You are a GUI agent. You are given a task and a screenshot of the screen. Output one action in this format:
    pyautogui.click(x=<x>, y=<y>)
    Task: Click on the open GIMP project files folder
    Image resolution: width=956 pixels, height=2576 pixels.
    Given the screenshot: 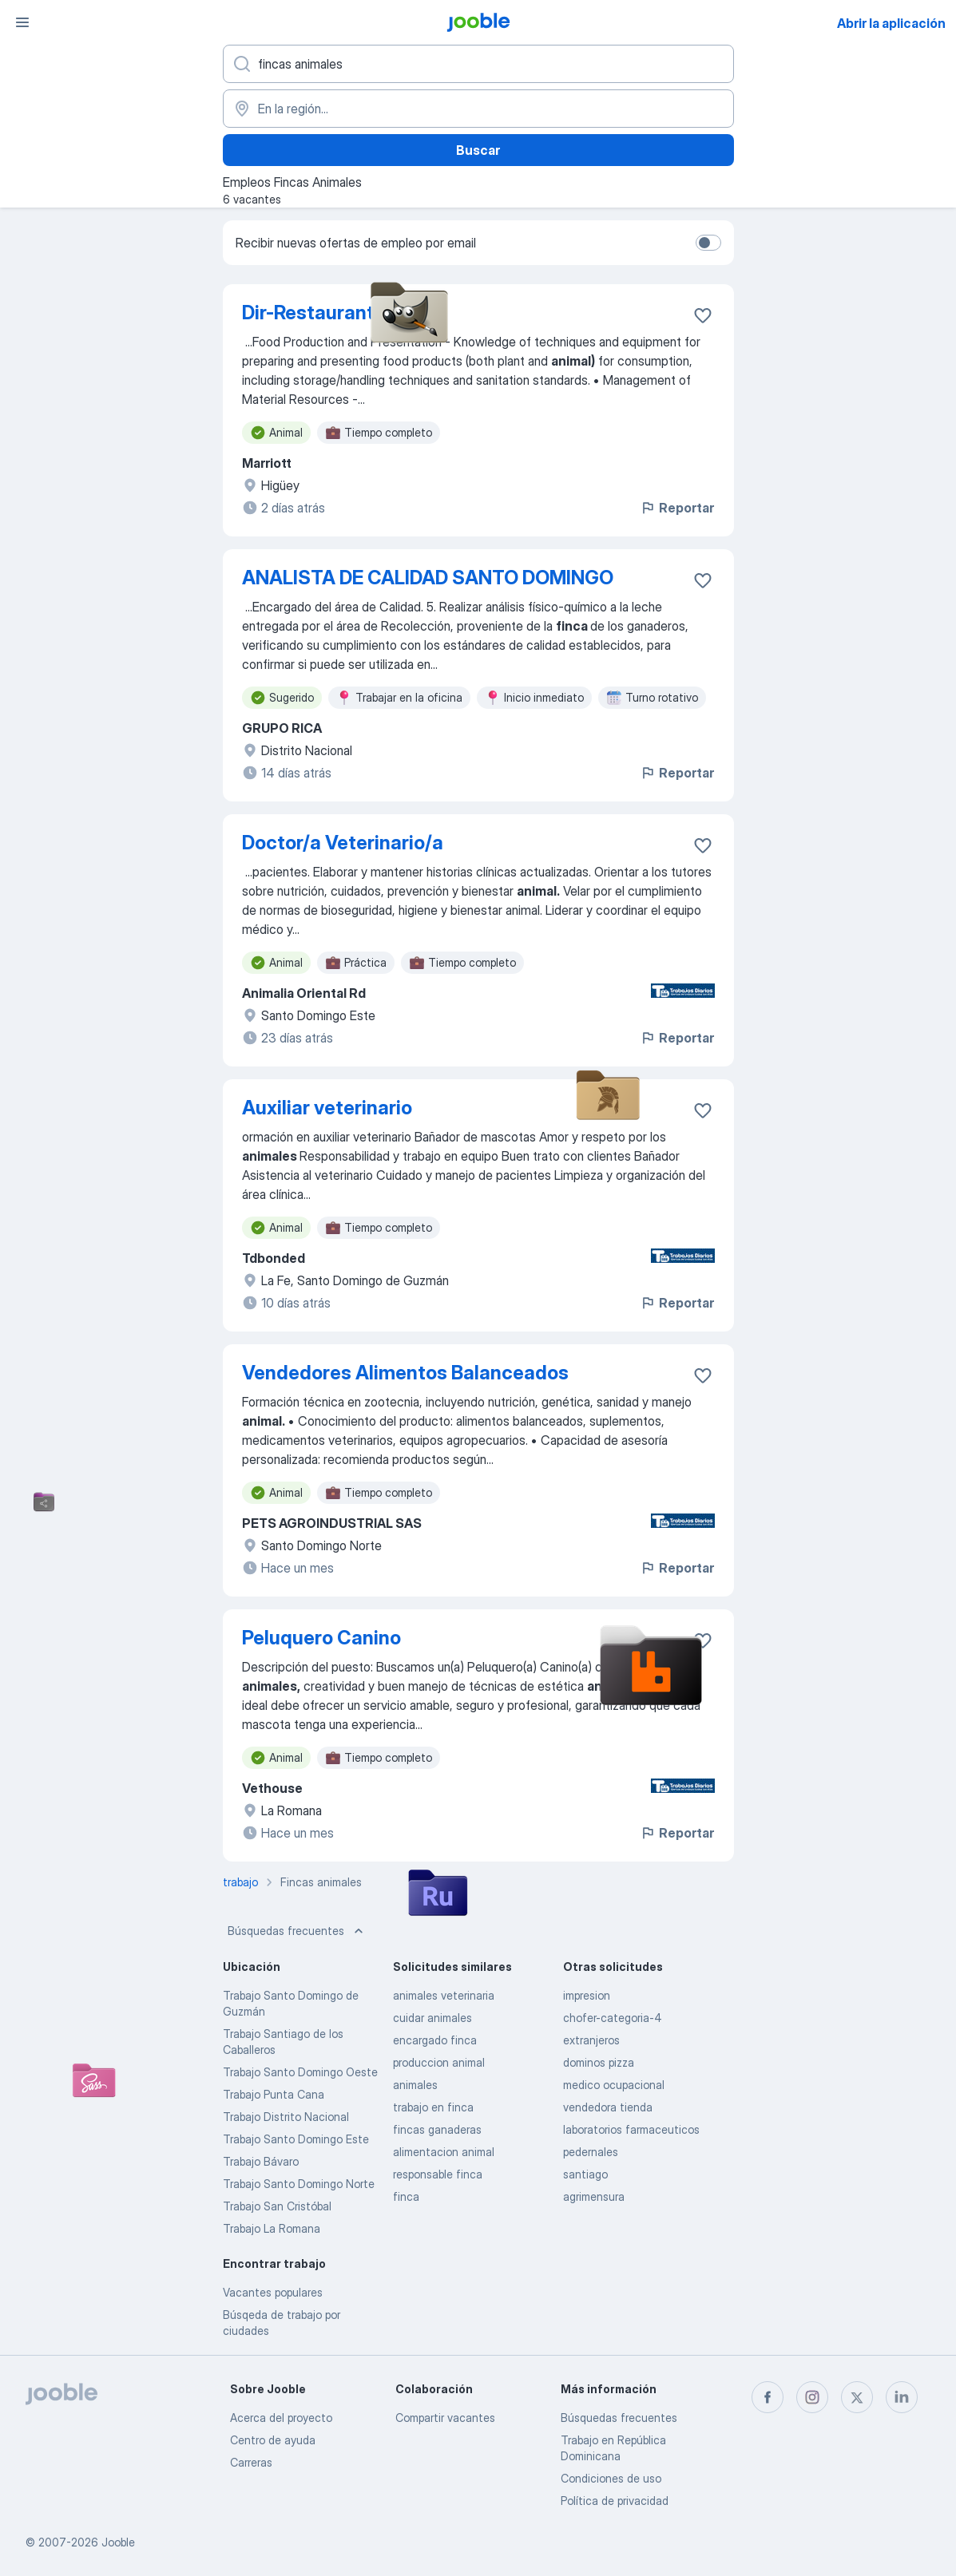 What is the action you would take?
    pyautogui.click(x=409, y=315)
    